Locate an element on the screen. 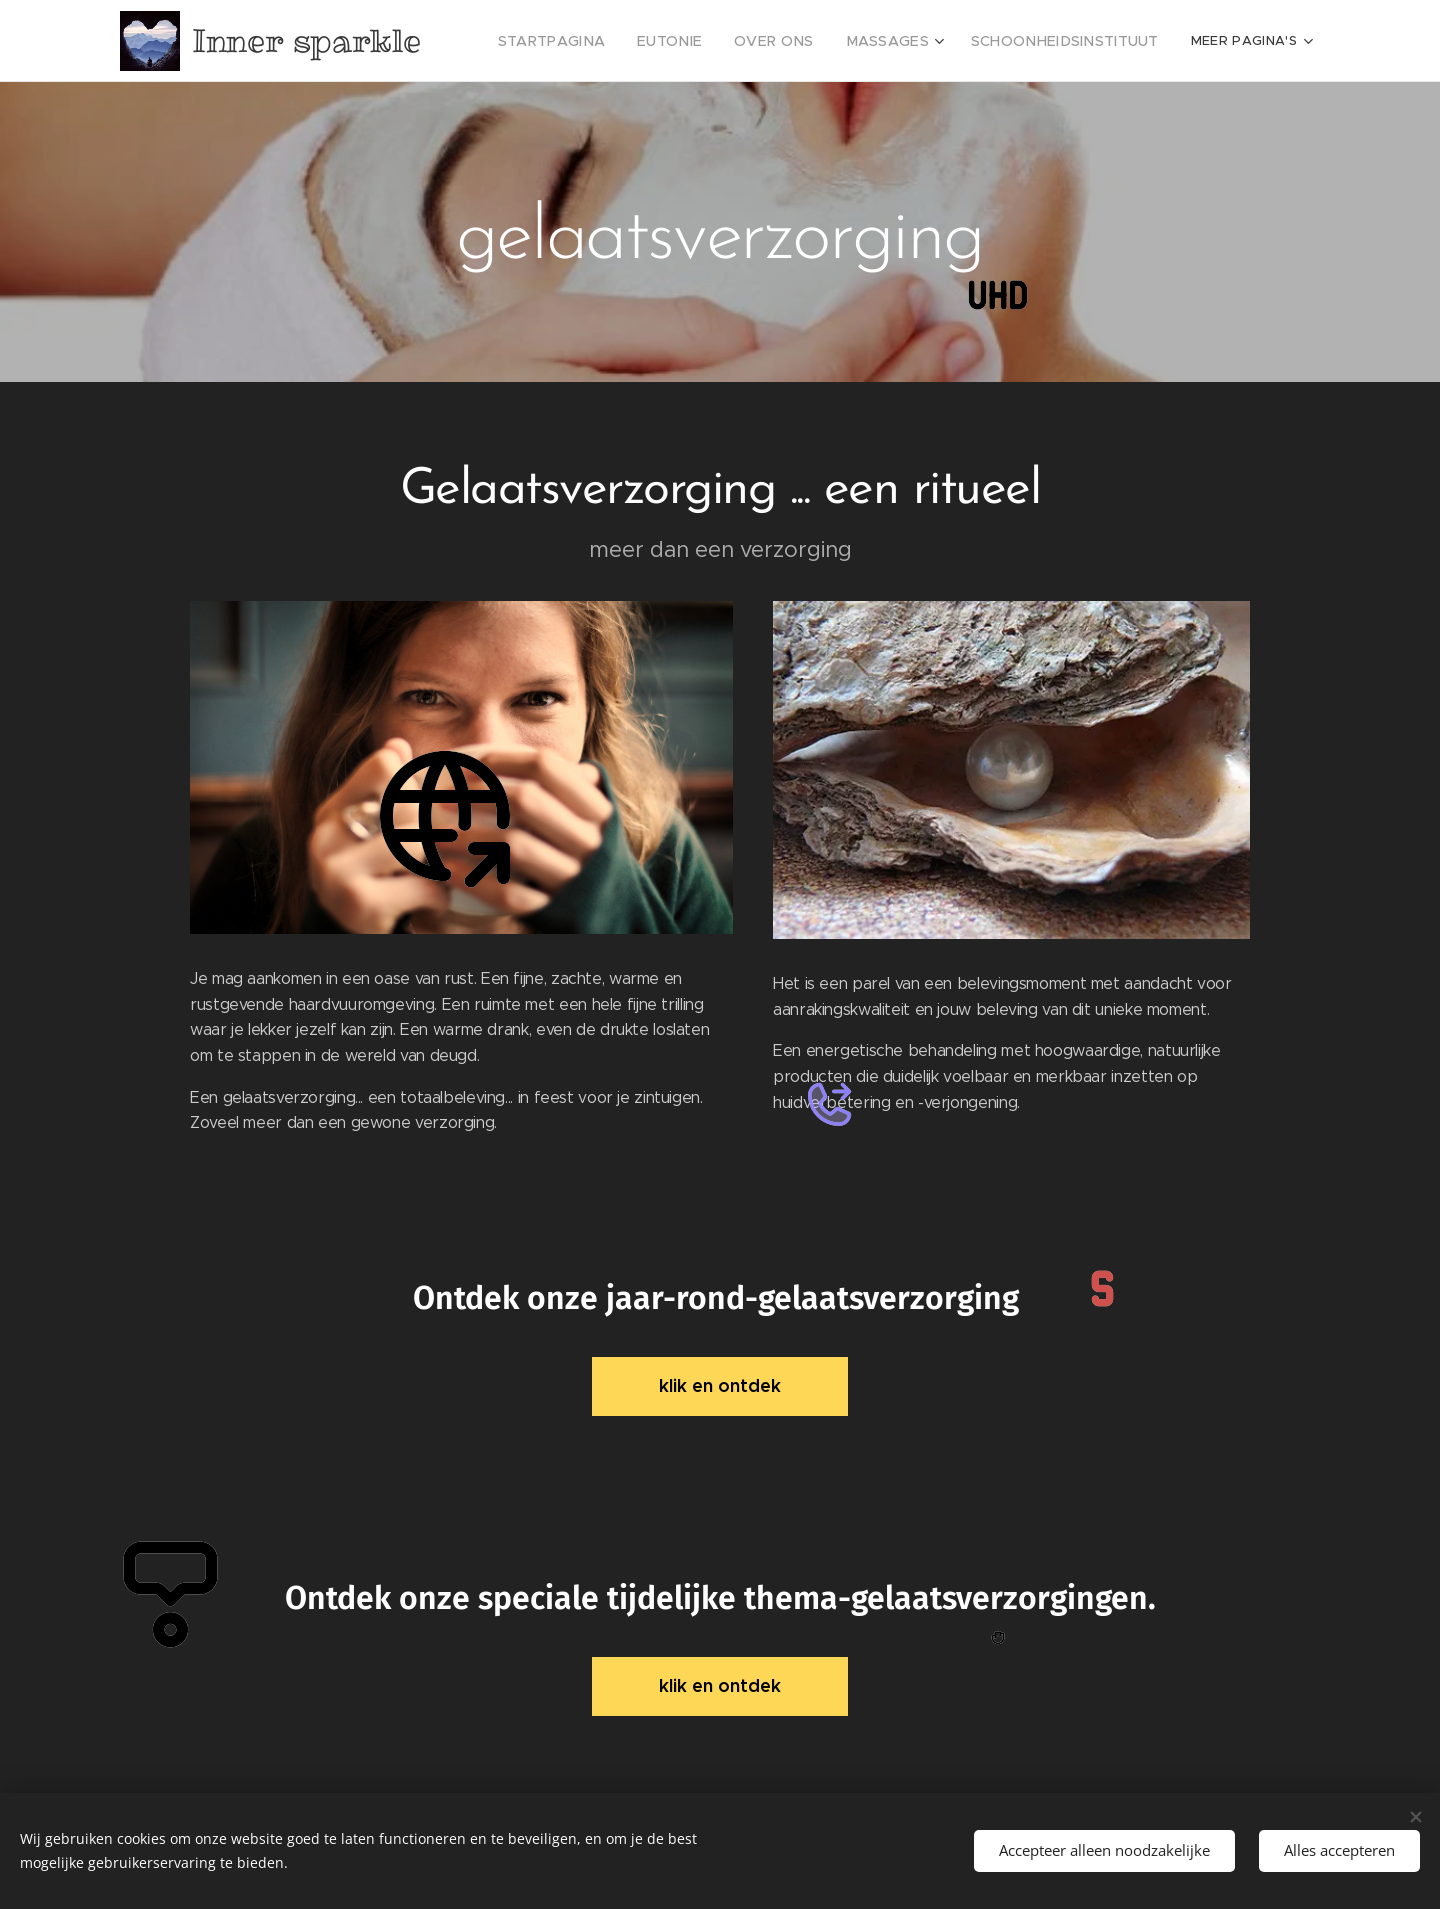 The width and height of the screenshot is (1440, 1909). drag to reorder items is located at coordinates (998, 1636).